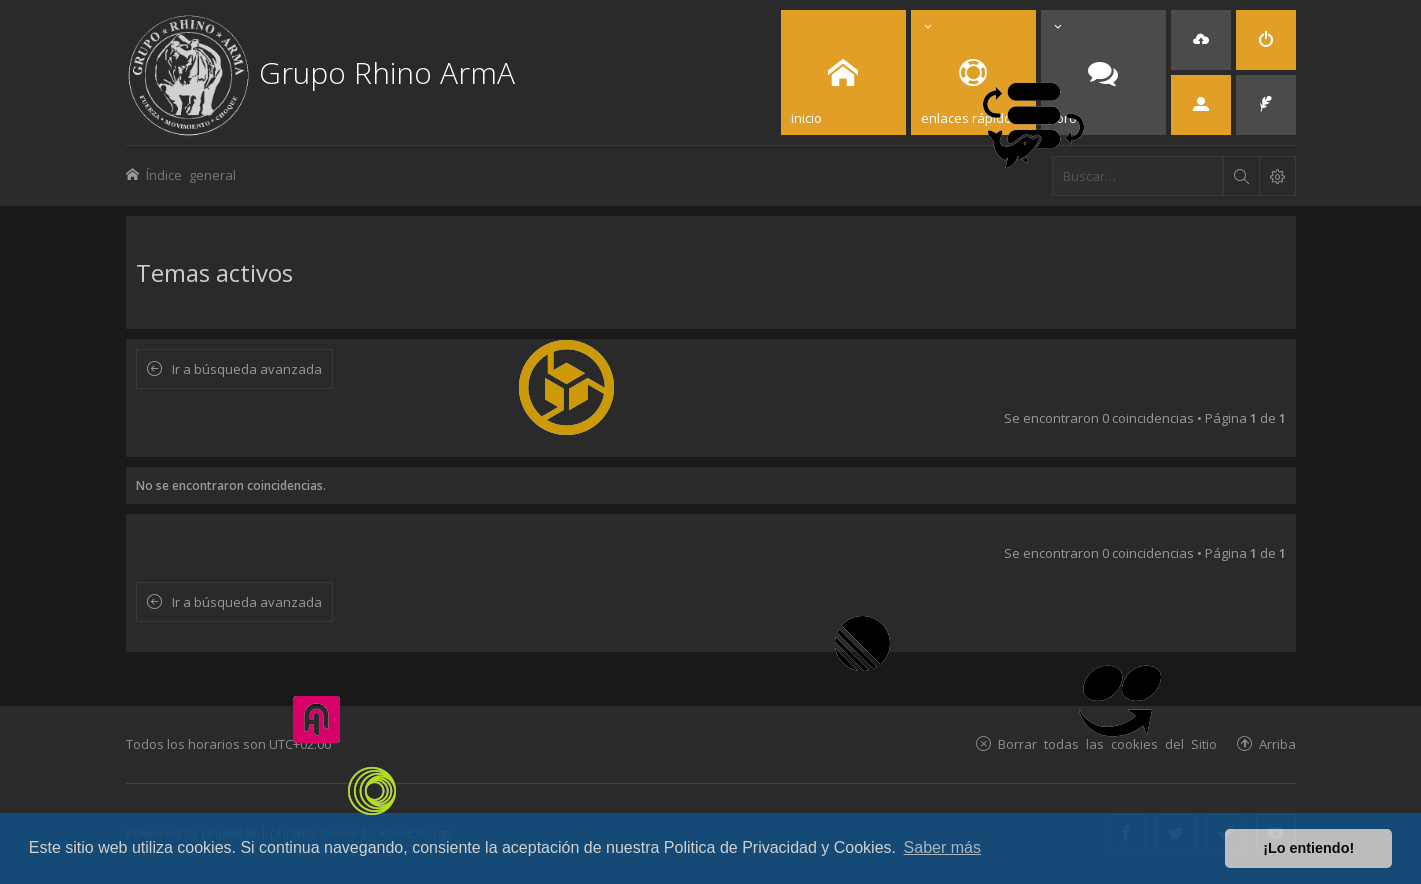 The width and height of the screenshot is (1421, 884). Describe the element at coordinates (1033, 125) in the screenshot. I see `apache dolphinscheduler logo` at that location.